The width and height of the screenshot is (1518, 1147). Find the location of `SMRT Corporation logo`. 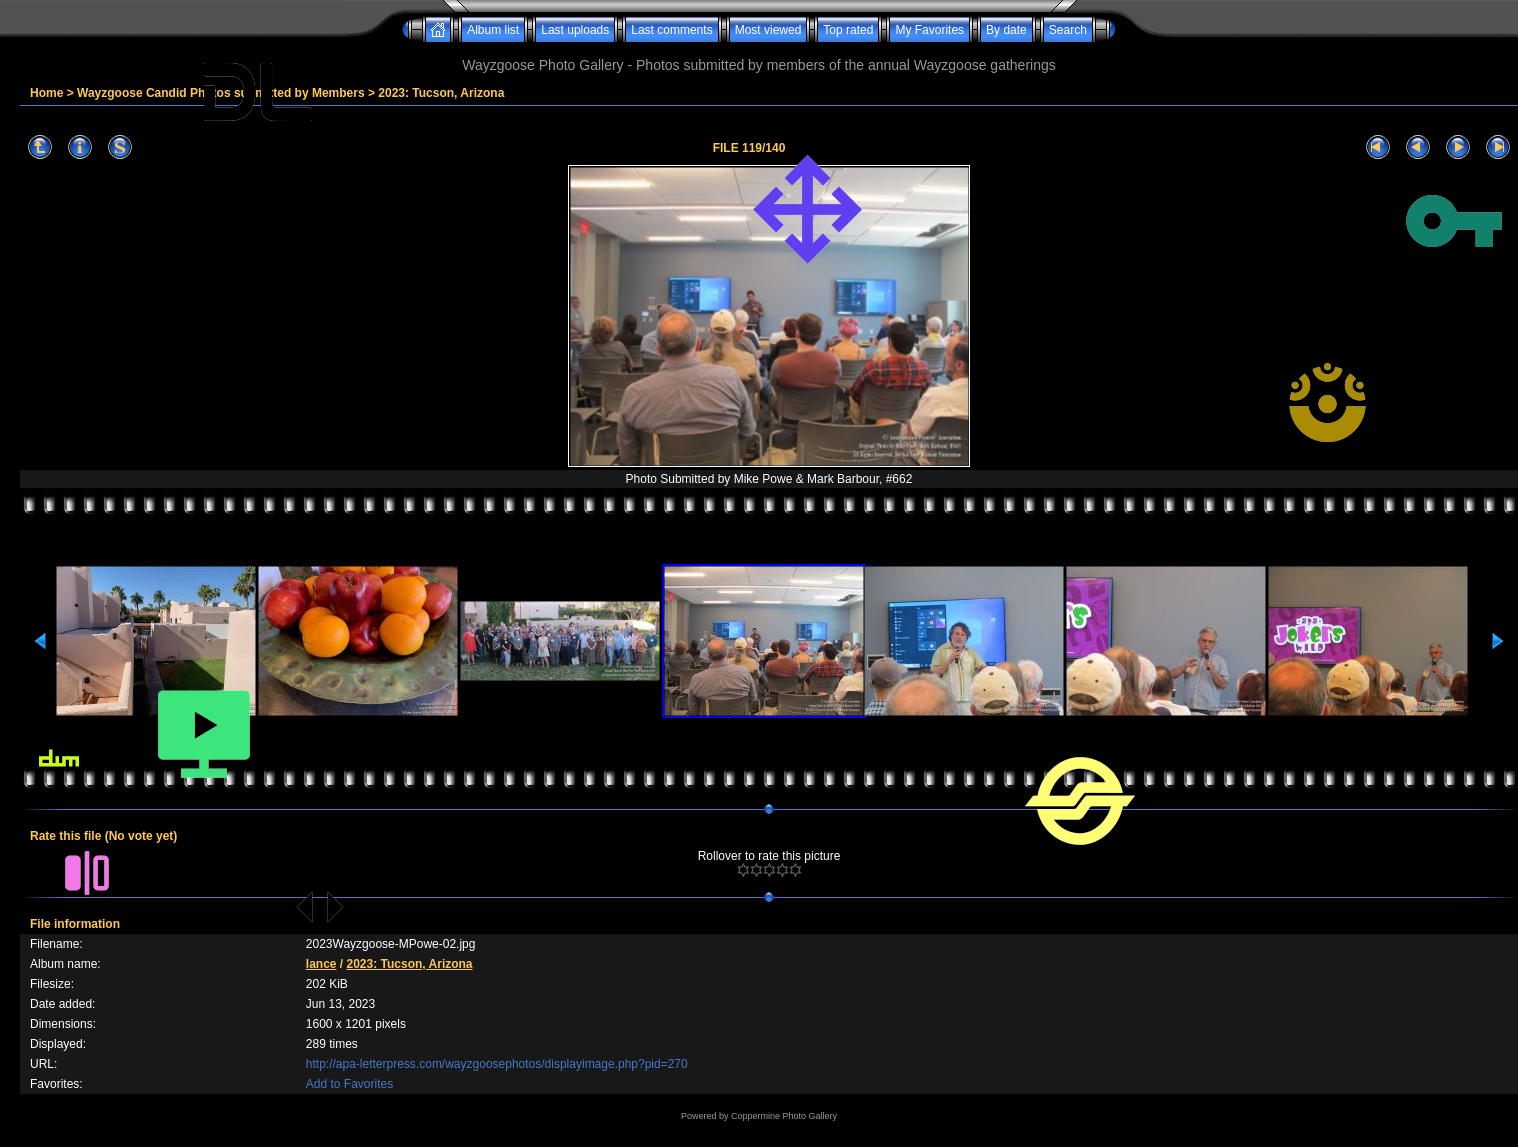

SMRT Corporation logo is located at coordinates (1080, 801).